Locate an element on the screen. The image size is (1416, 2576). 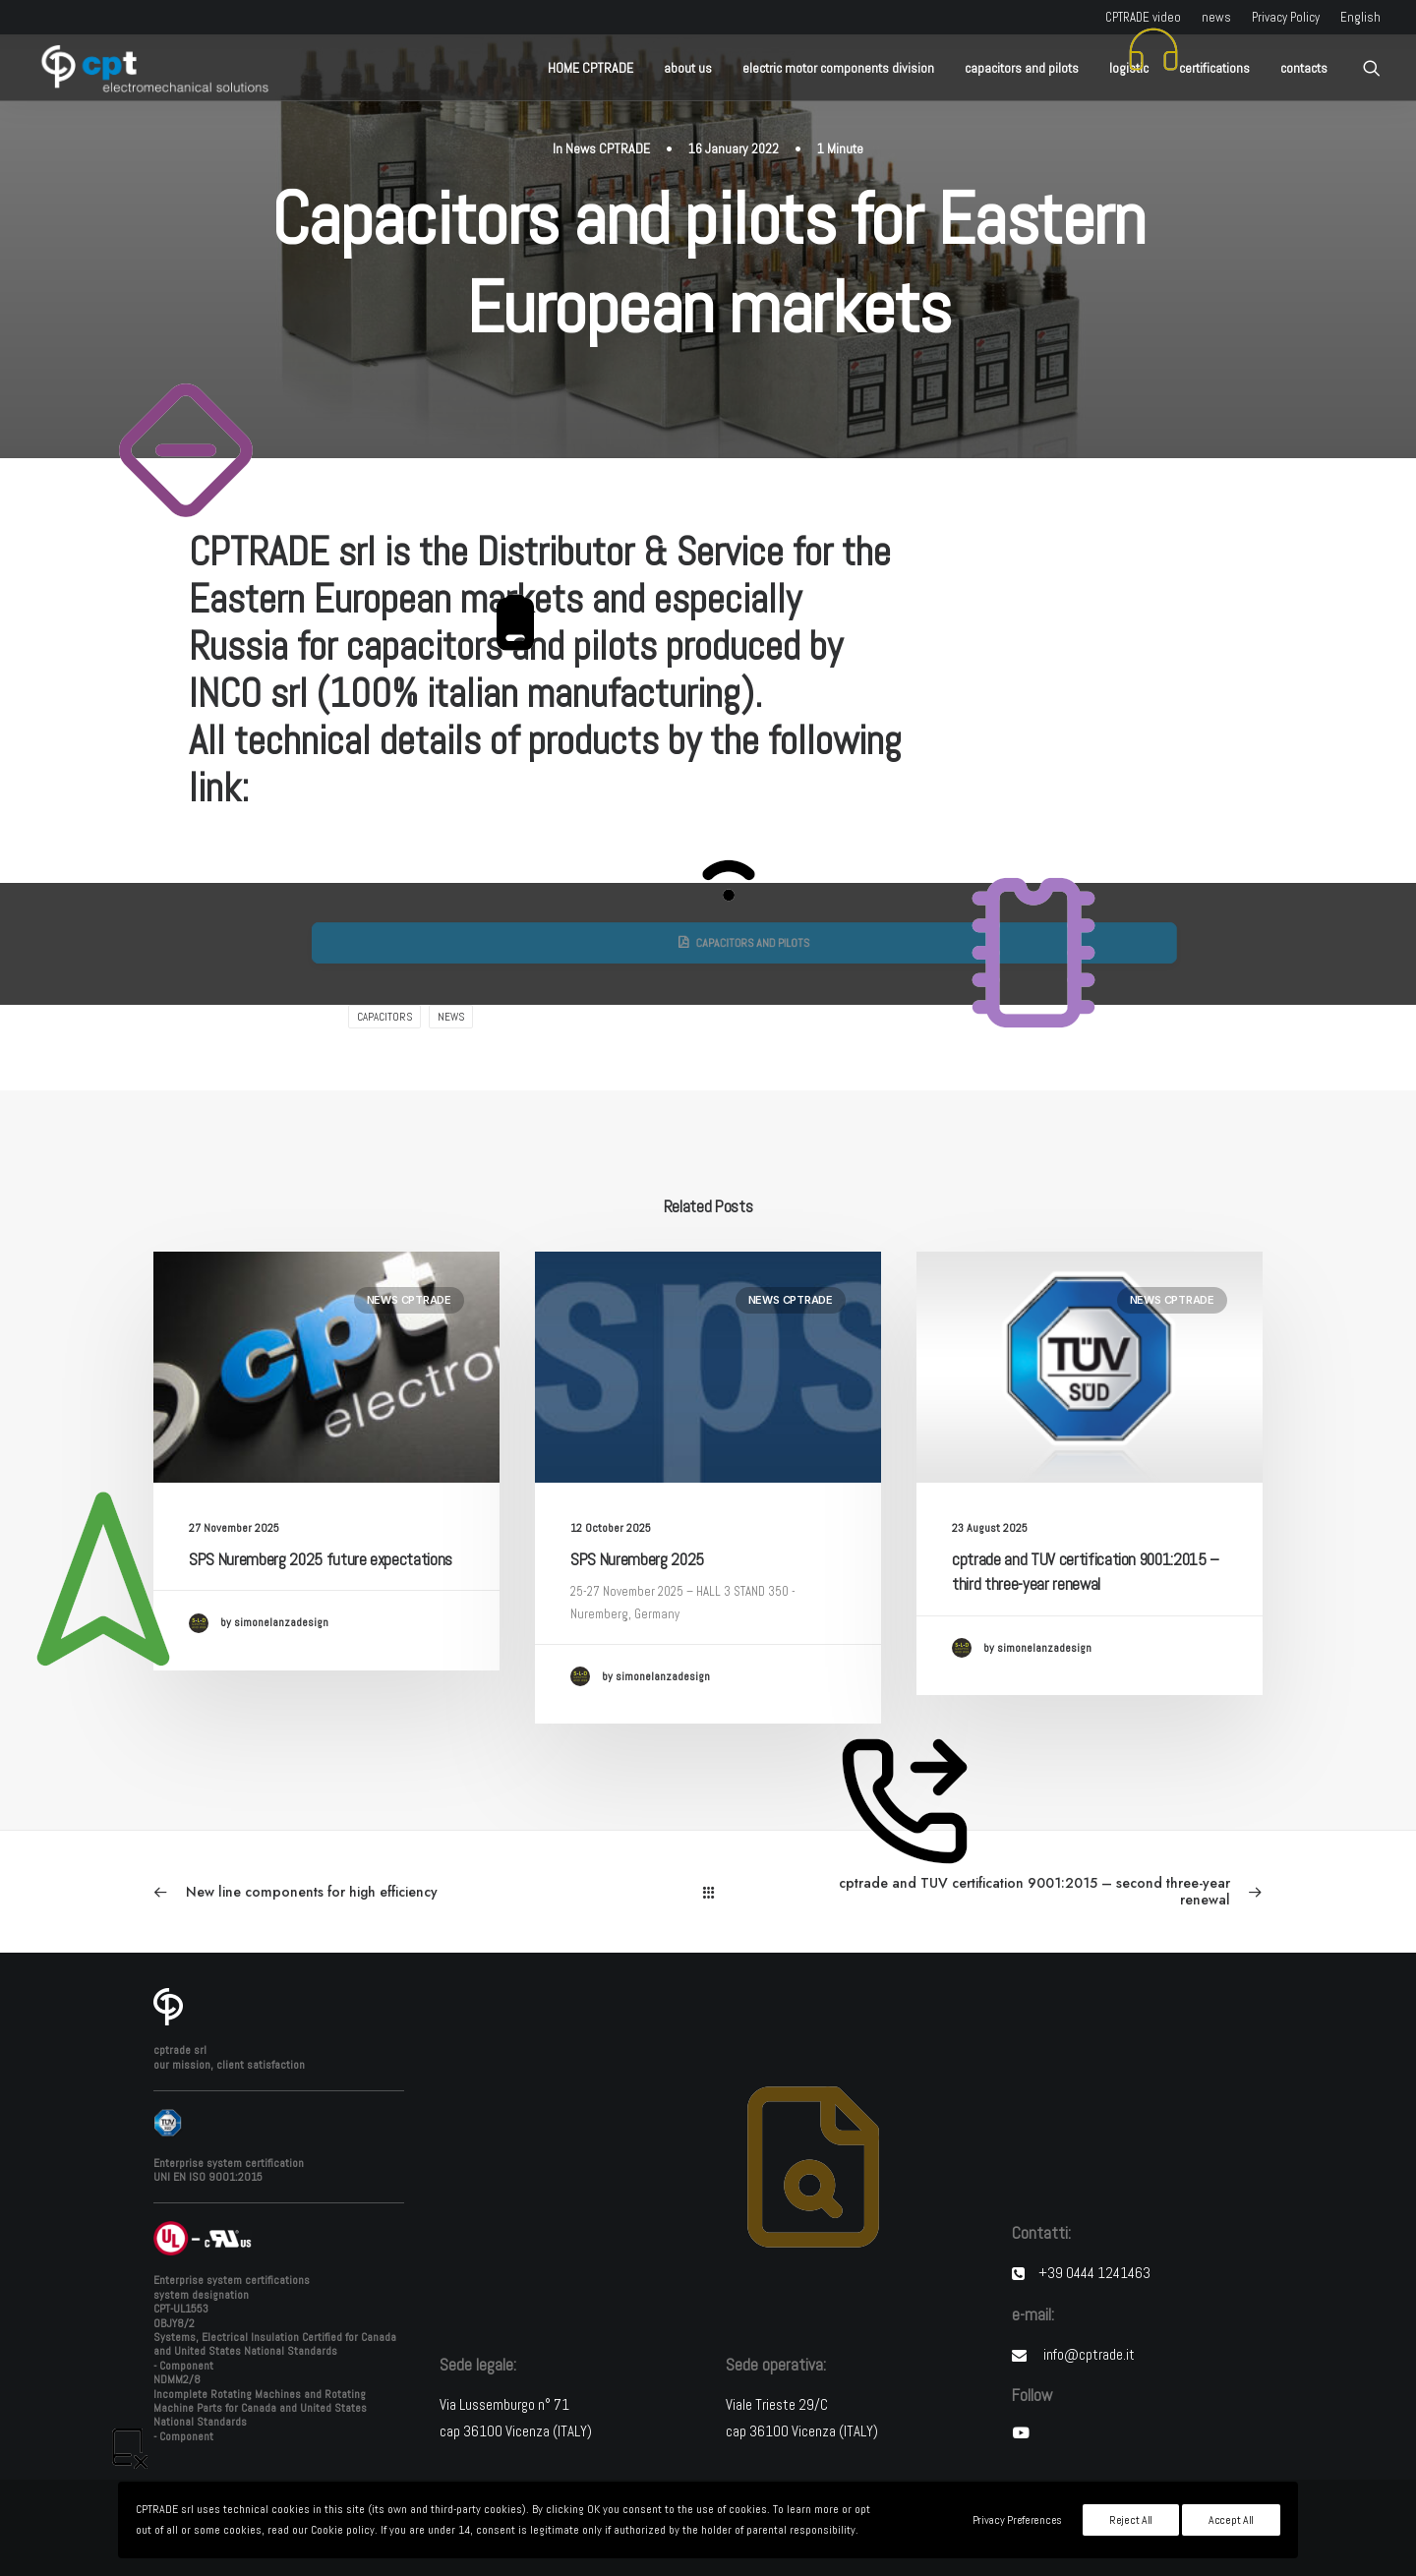
forward a call to another number is located at coordinates (905, 1801).